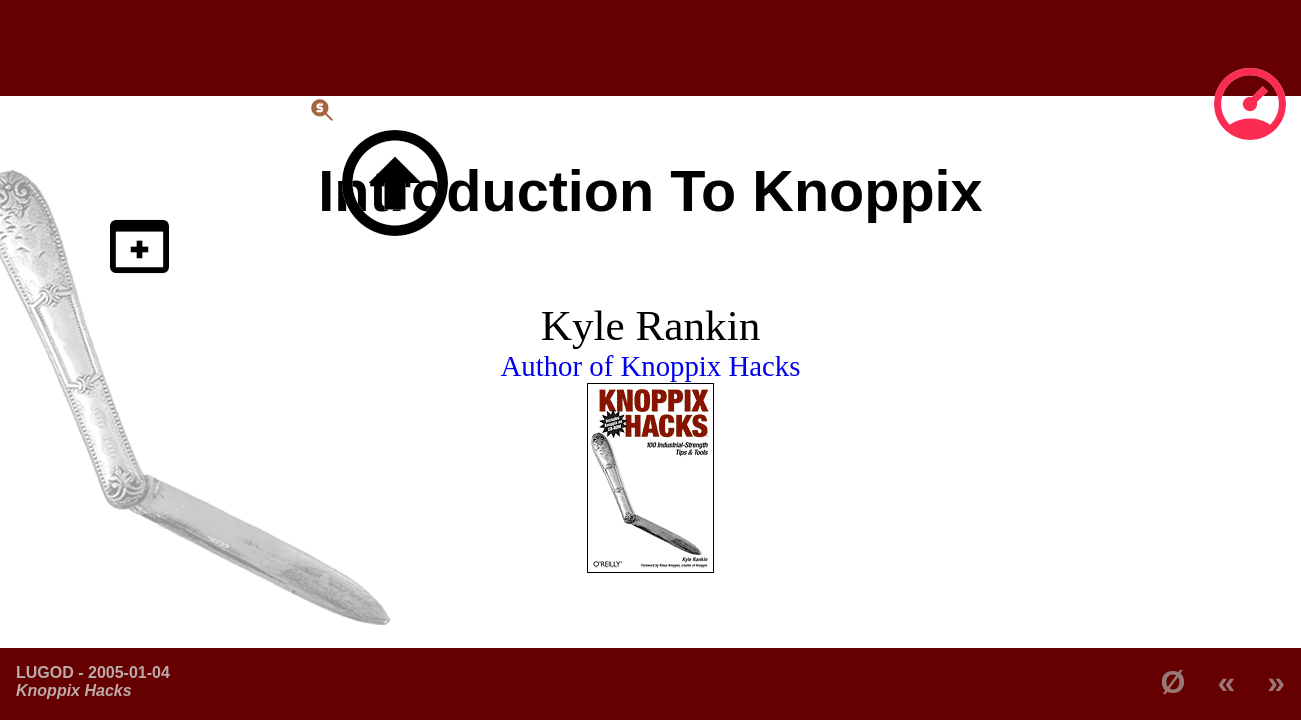 The image size is (1301, 720). What do you see at coordinates (139, 246) in the screenshot?
I see `open a new window` at bounding box center [139, 246].